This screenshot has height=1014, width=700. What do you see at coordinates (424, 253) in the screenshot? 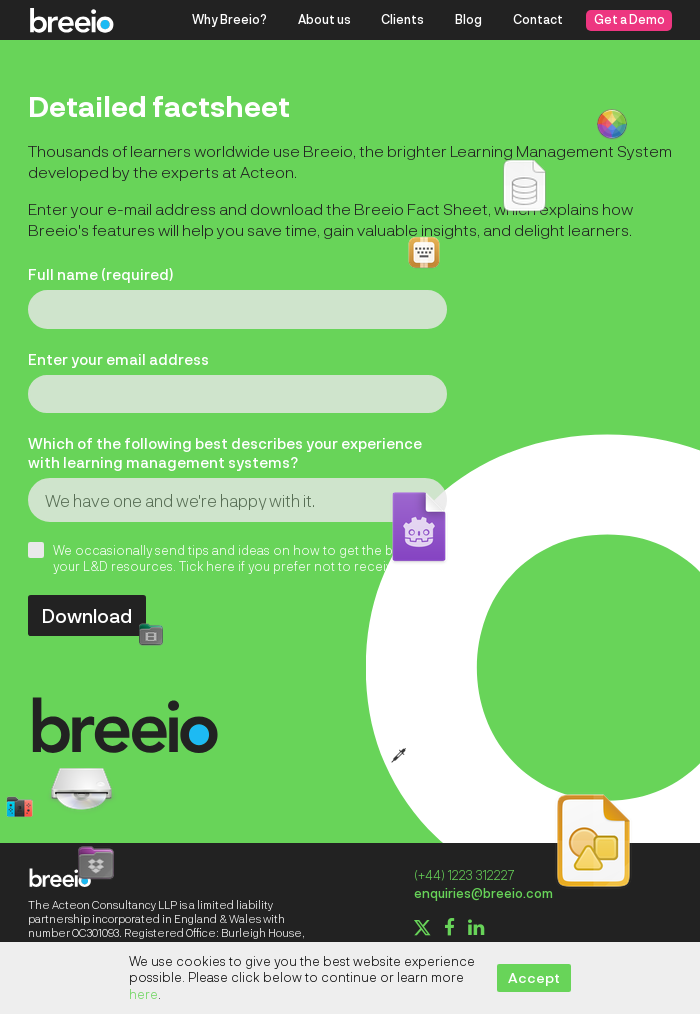
I see `input source or keyboard layout settings file` at bounding box center [424, 253].